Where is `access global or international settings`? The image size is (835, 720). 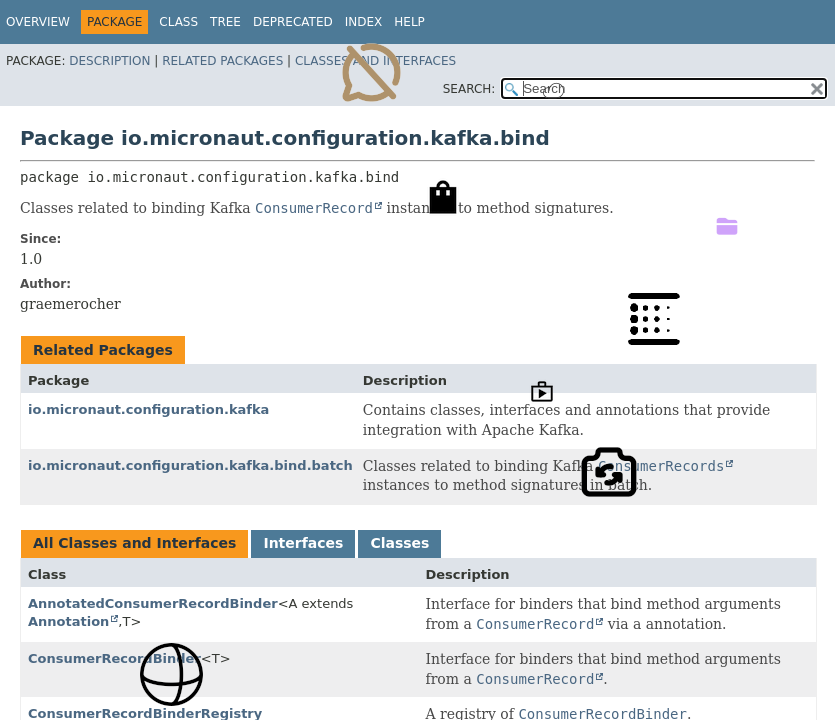
access global or international settings is located at coordinates (171, 674).